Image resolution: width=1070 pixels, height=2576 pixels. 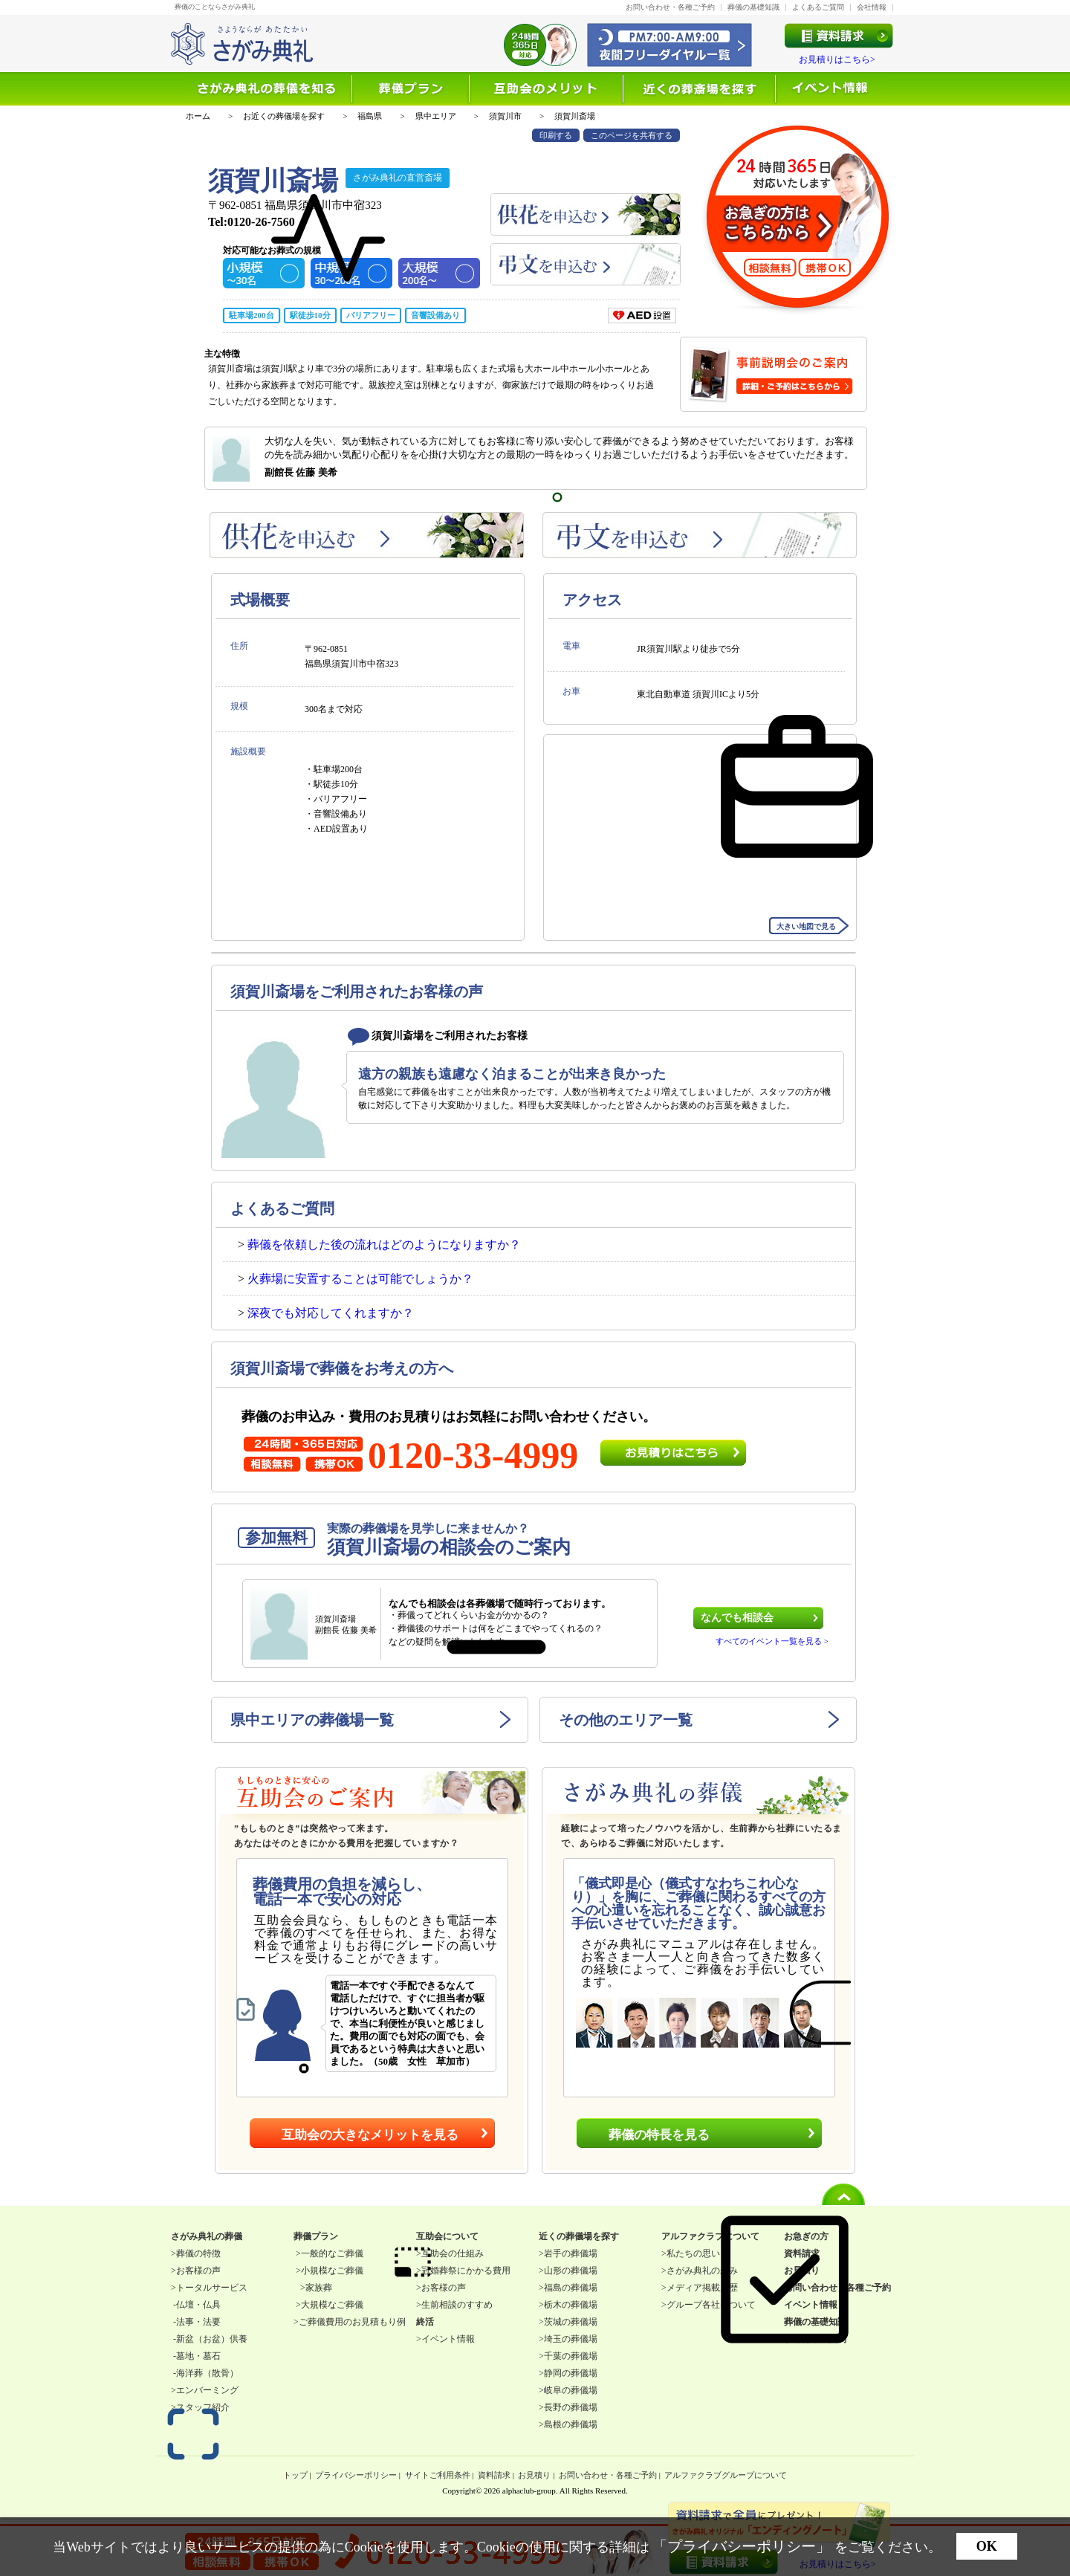 What do you see at coordinates (822, 2013) in the screenshot?
I see `indicates a proper subset relationship in mathematical notation` at bounding box center [822, 2013].